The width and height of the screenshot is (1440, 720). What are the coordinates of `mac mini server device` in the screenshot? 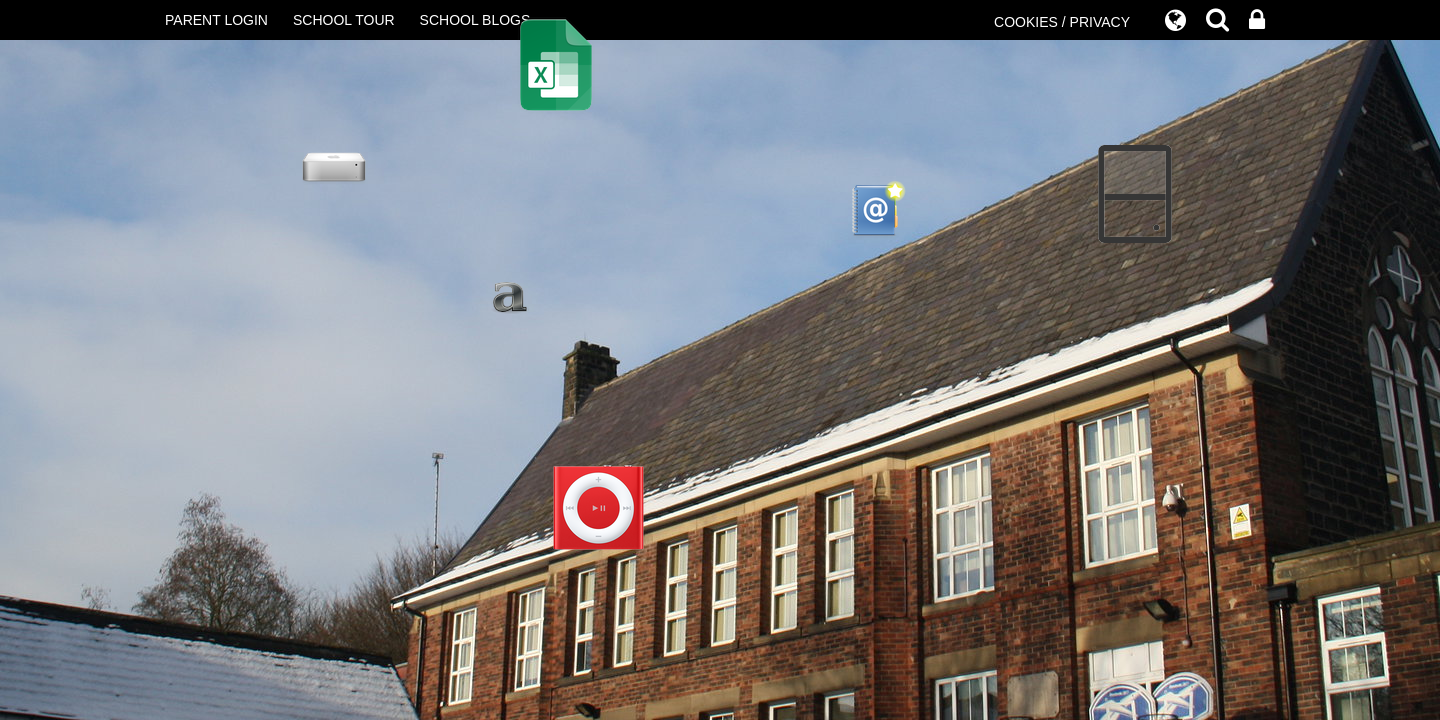 It's located at (334, 162).